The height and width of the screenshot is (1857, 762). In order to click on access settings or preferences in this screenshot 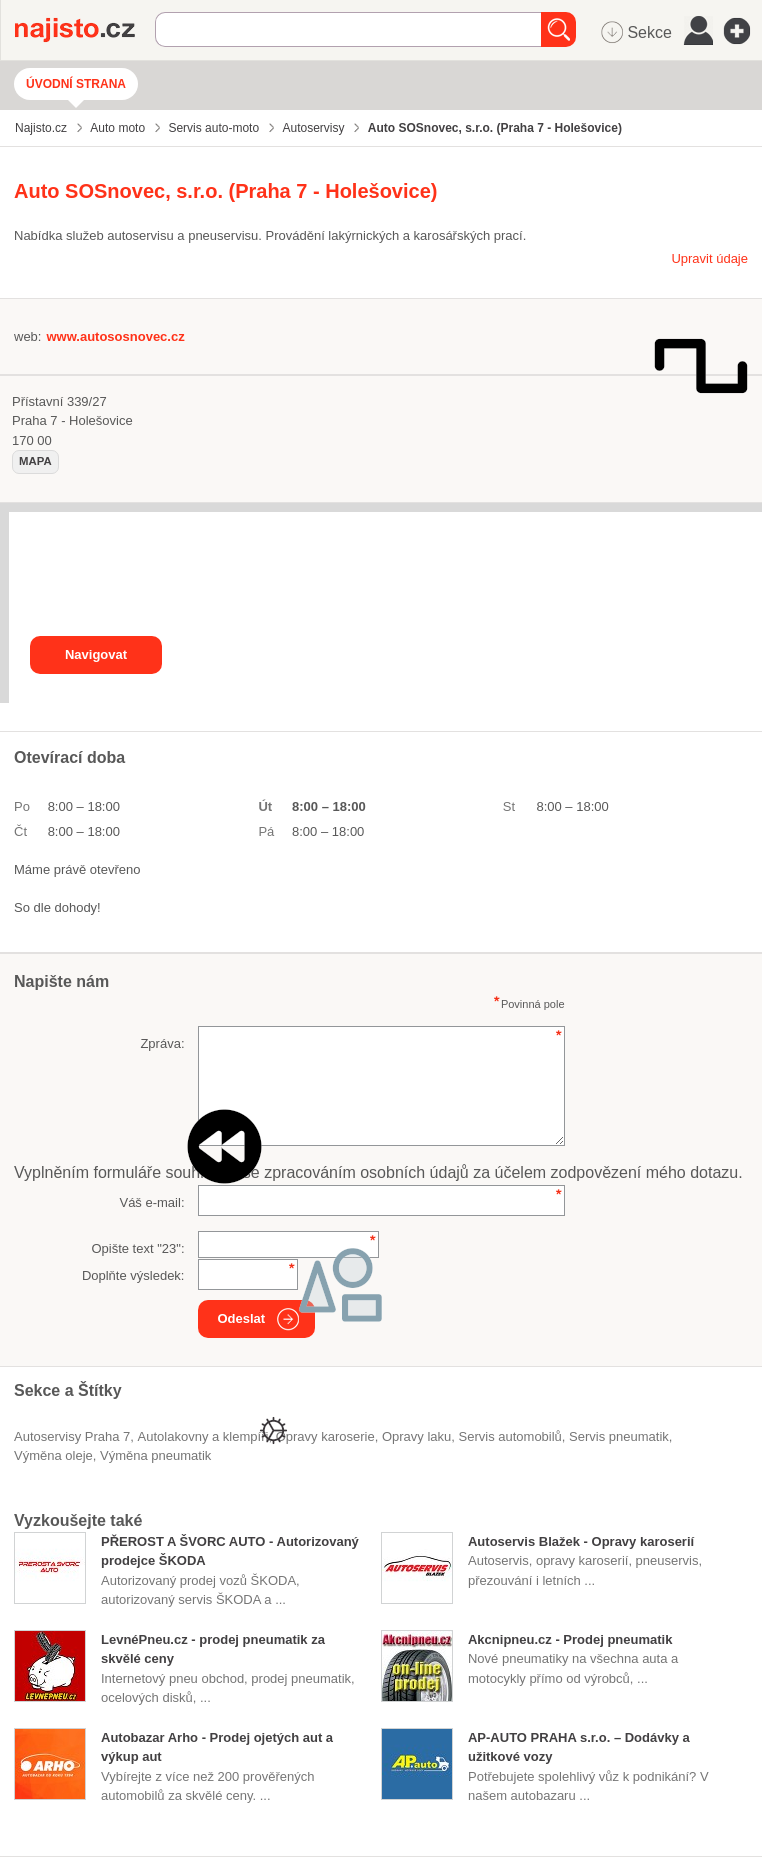, I will do `click(273, 1430)`.